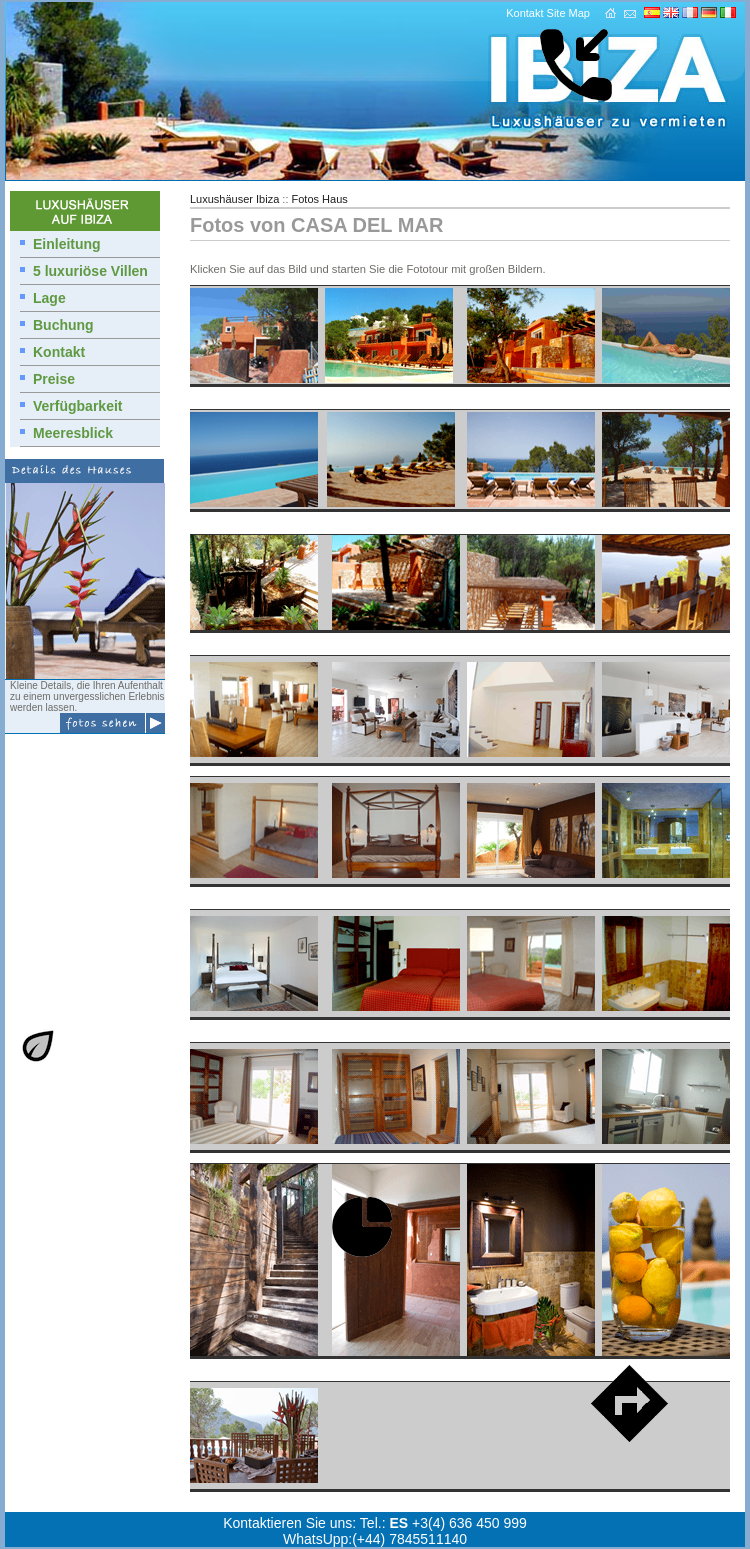  Describe the element at coordinates (38, 1046) in the screenshot. I see `indicates eco-friendly or sustainable option` at that location.